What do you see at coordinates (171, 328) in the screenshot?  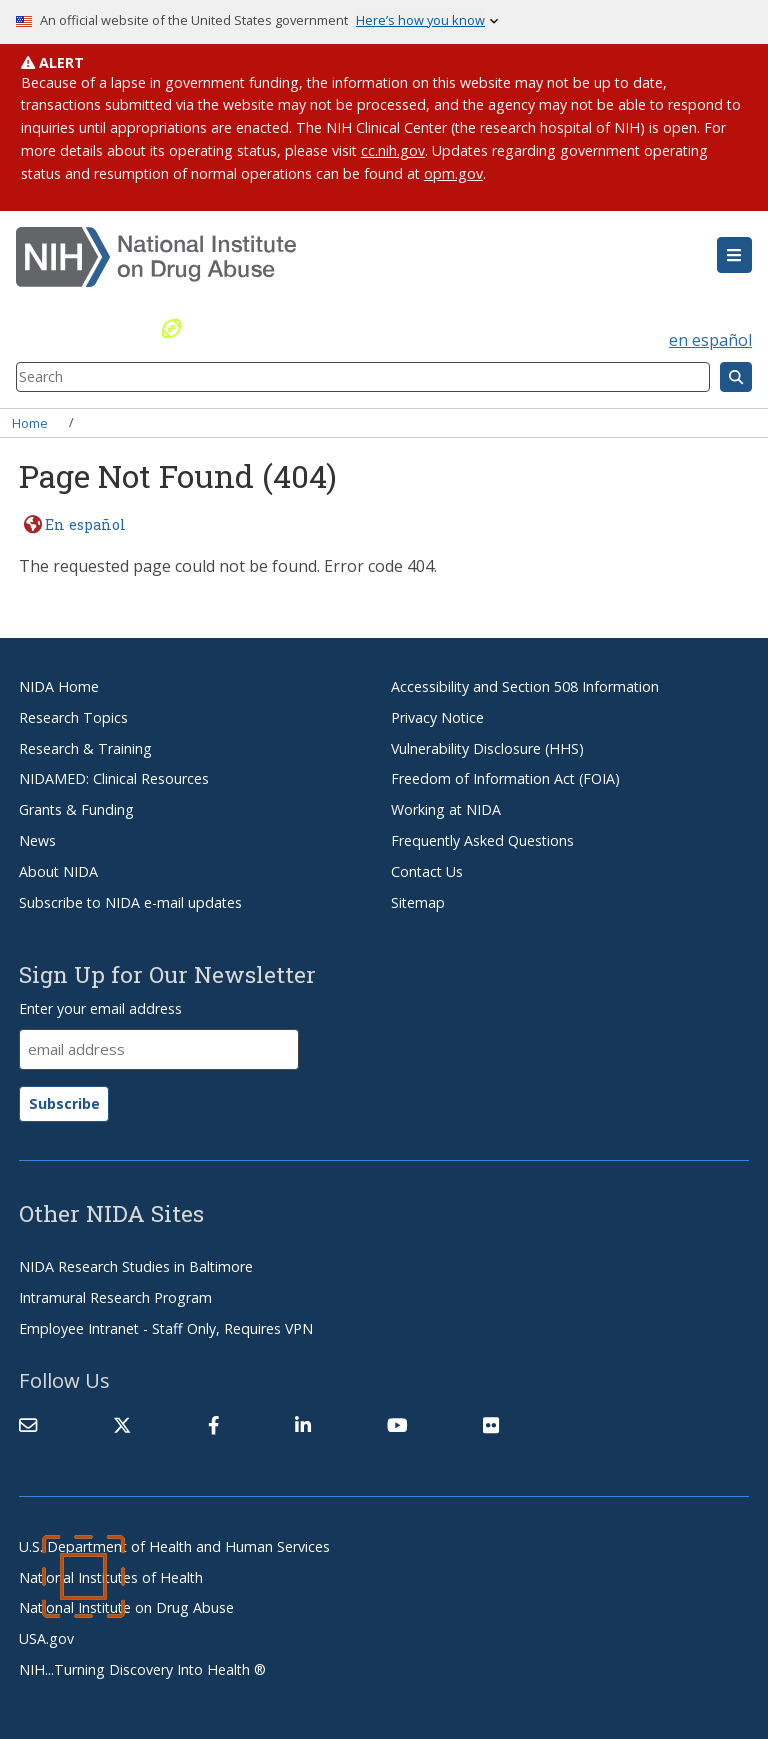 I see `access sports scores and updates` at bounding box center [171, 328].